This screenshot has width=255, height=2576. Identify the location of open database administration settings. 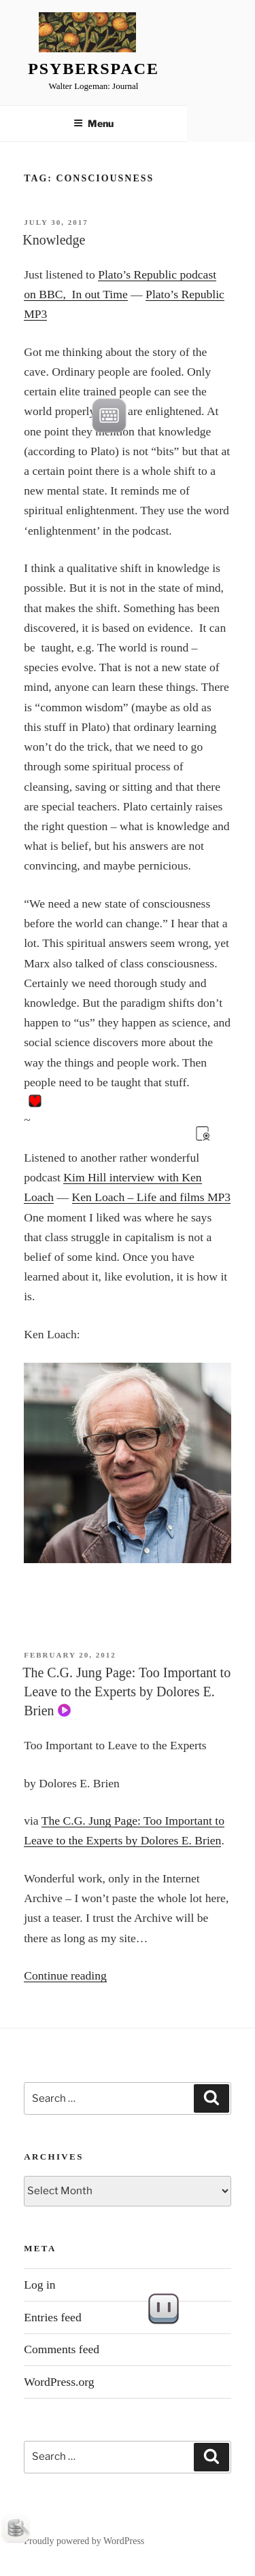
(16, 2528).